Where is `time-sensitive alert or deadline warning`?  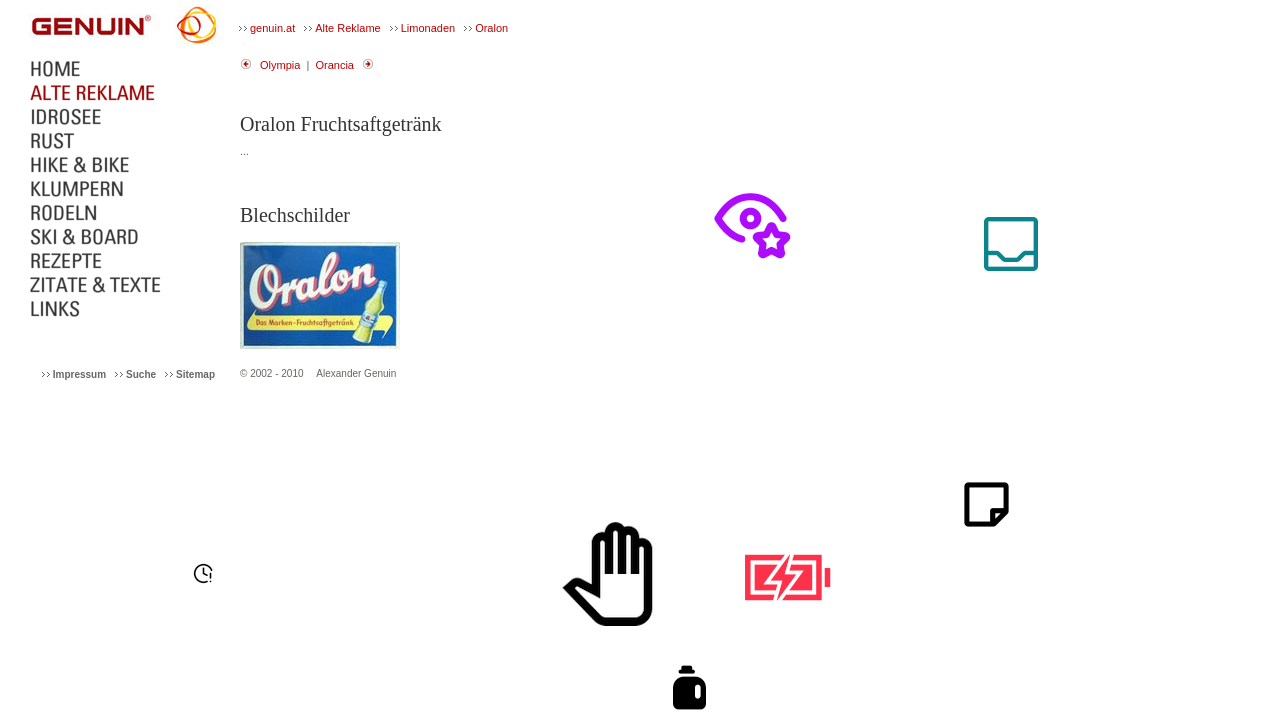
time-sensitive alert or deadline warning is located at coordinates (203, 573).